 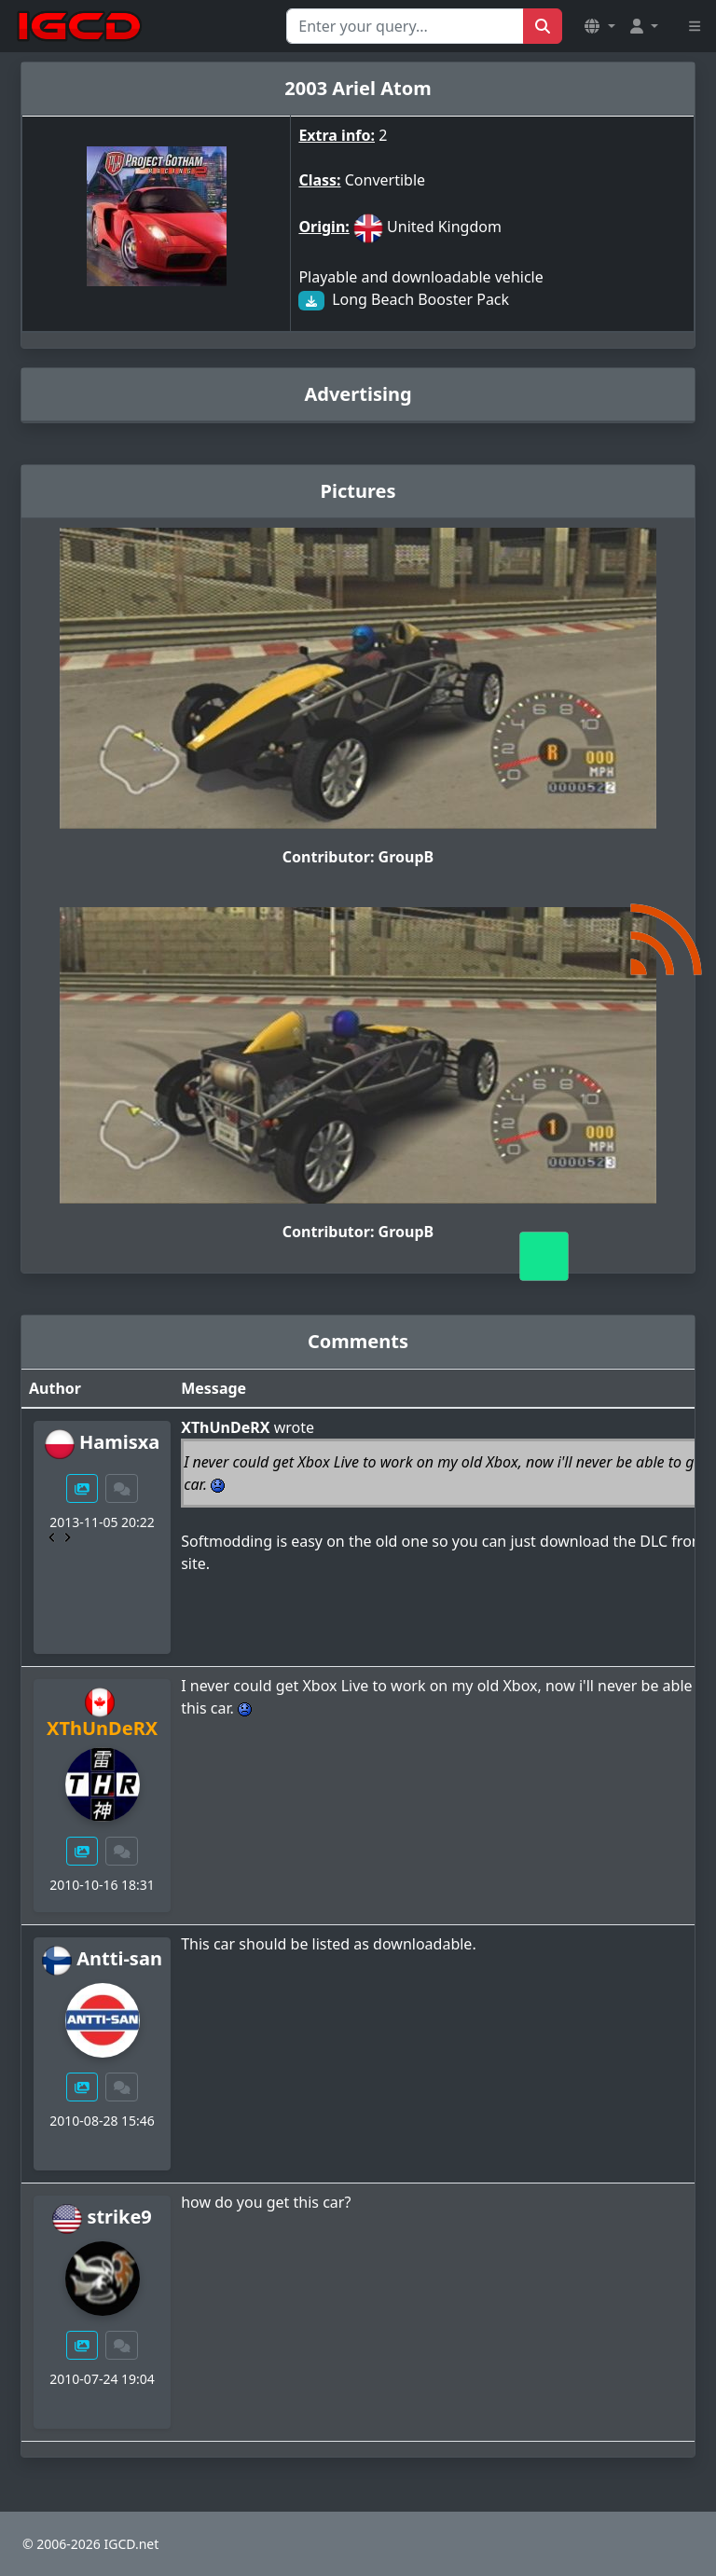 I want to click on stop media playback, so click(x=544, y=1256).